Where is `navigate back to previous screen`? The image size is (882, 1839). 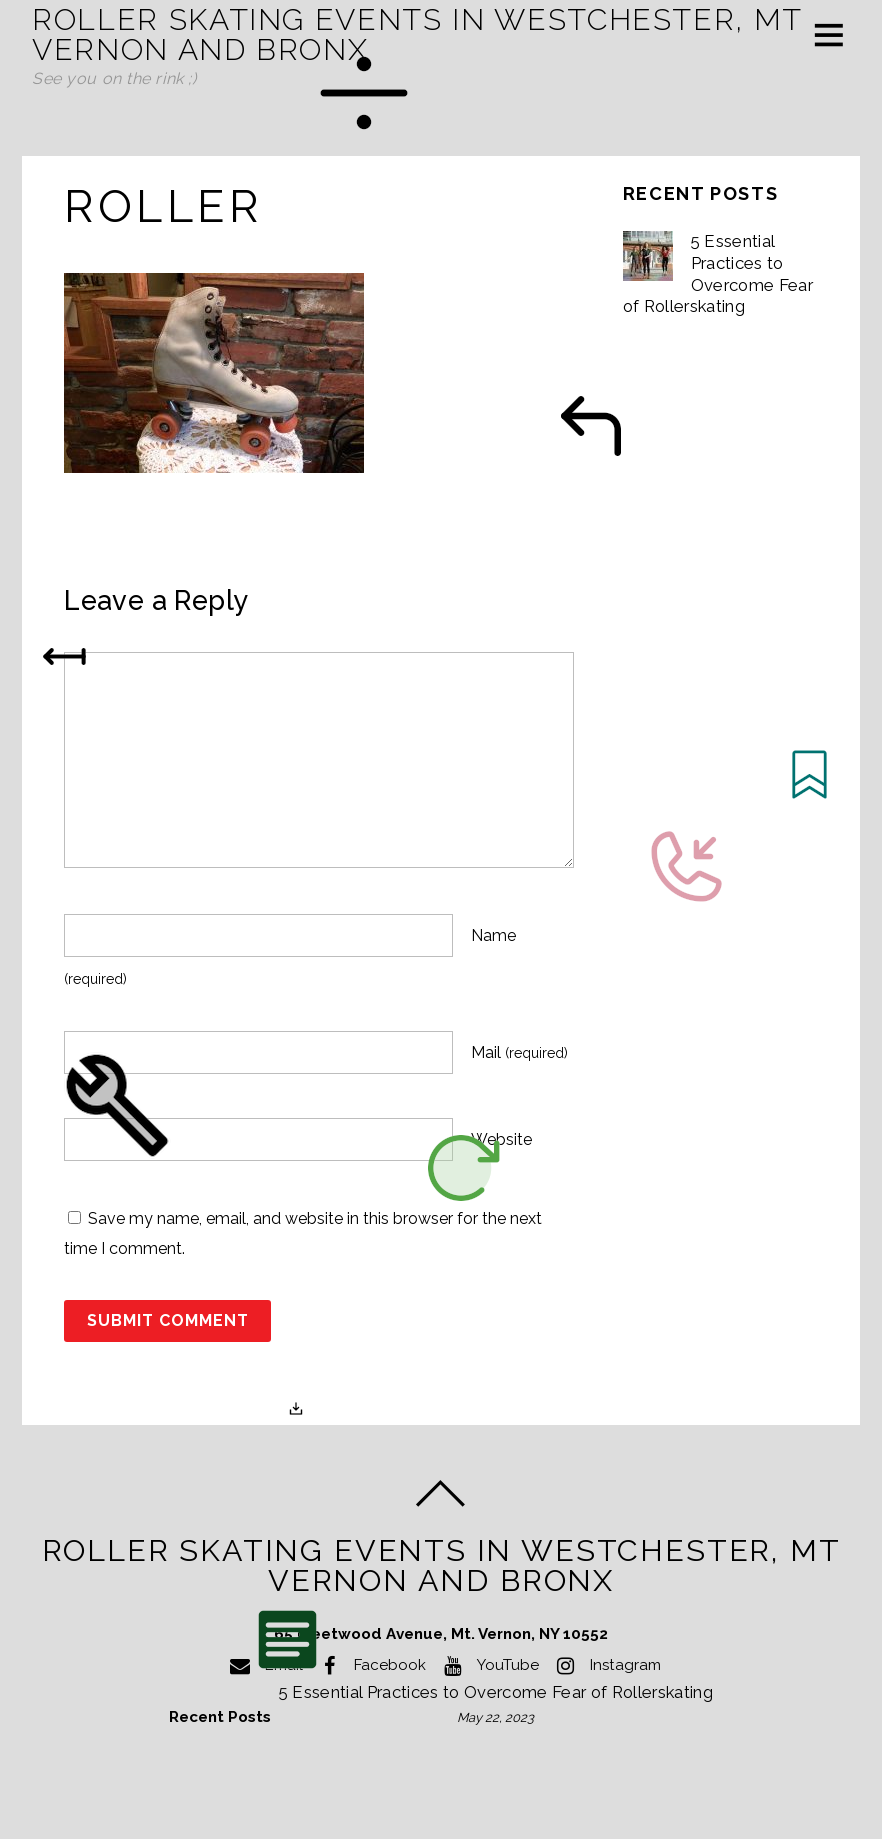 navigate back to previous screen is located at coordinates (64, 656).